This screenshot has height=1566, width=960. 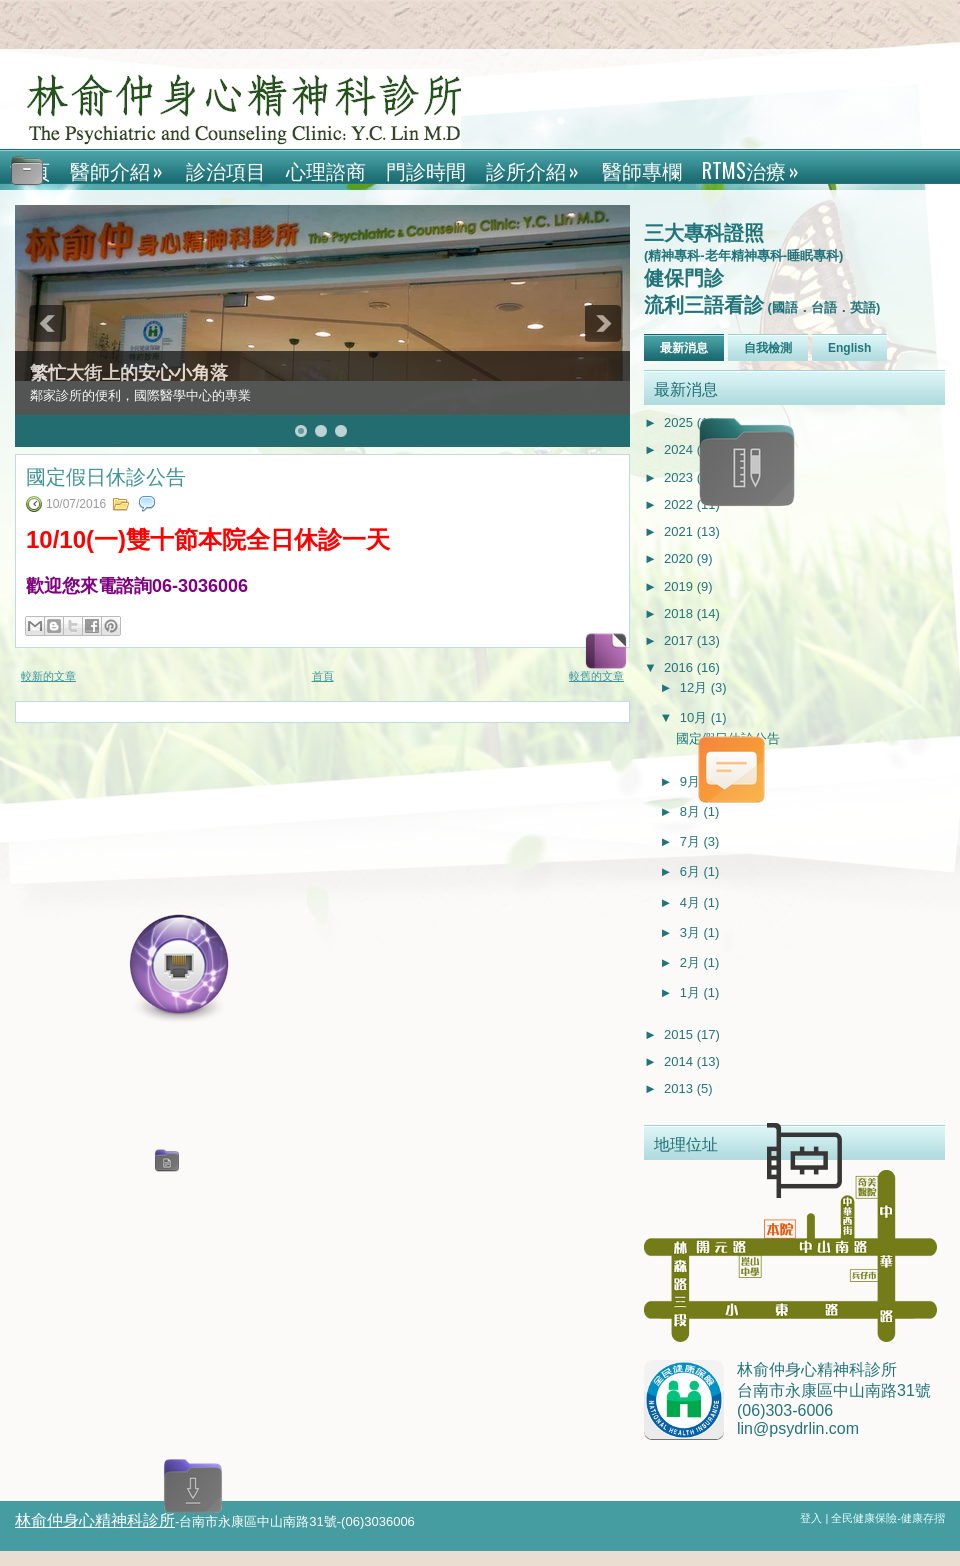 I want to click on access firmware settings and updates, so click(x=804, y=1160).